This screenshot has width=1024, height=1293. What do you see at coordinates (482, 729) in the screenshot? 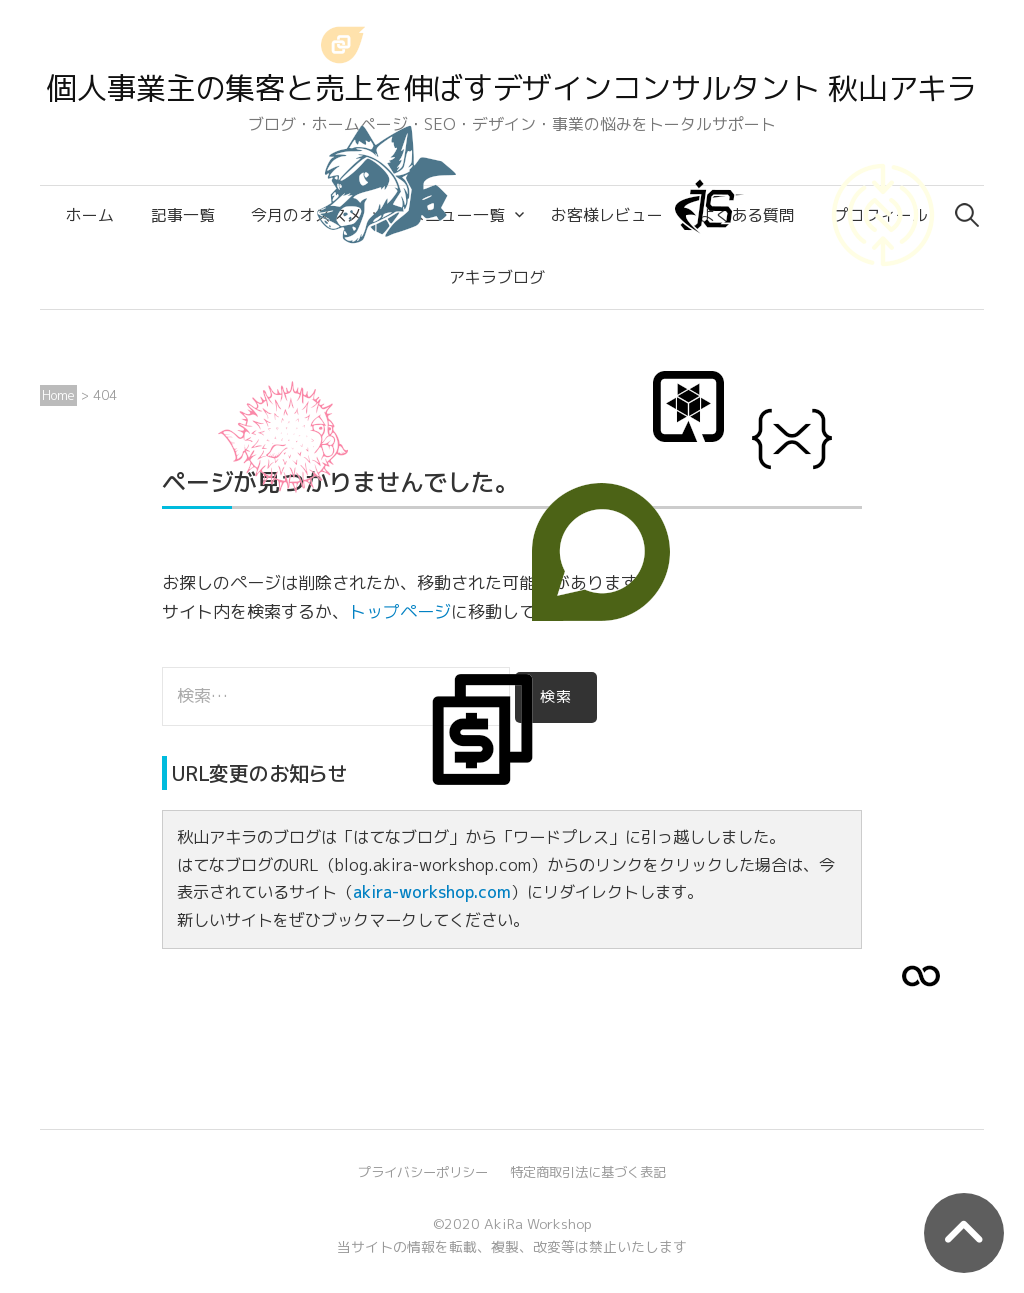
I see `view currency or financial documents` at bounding box center [482, 729].